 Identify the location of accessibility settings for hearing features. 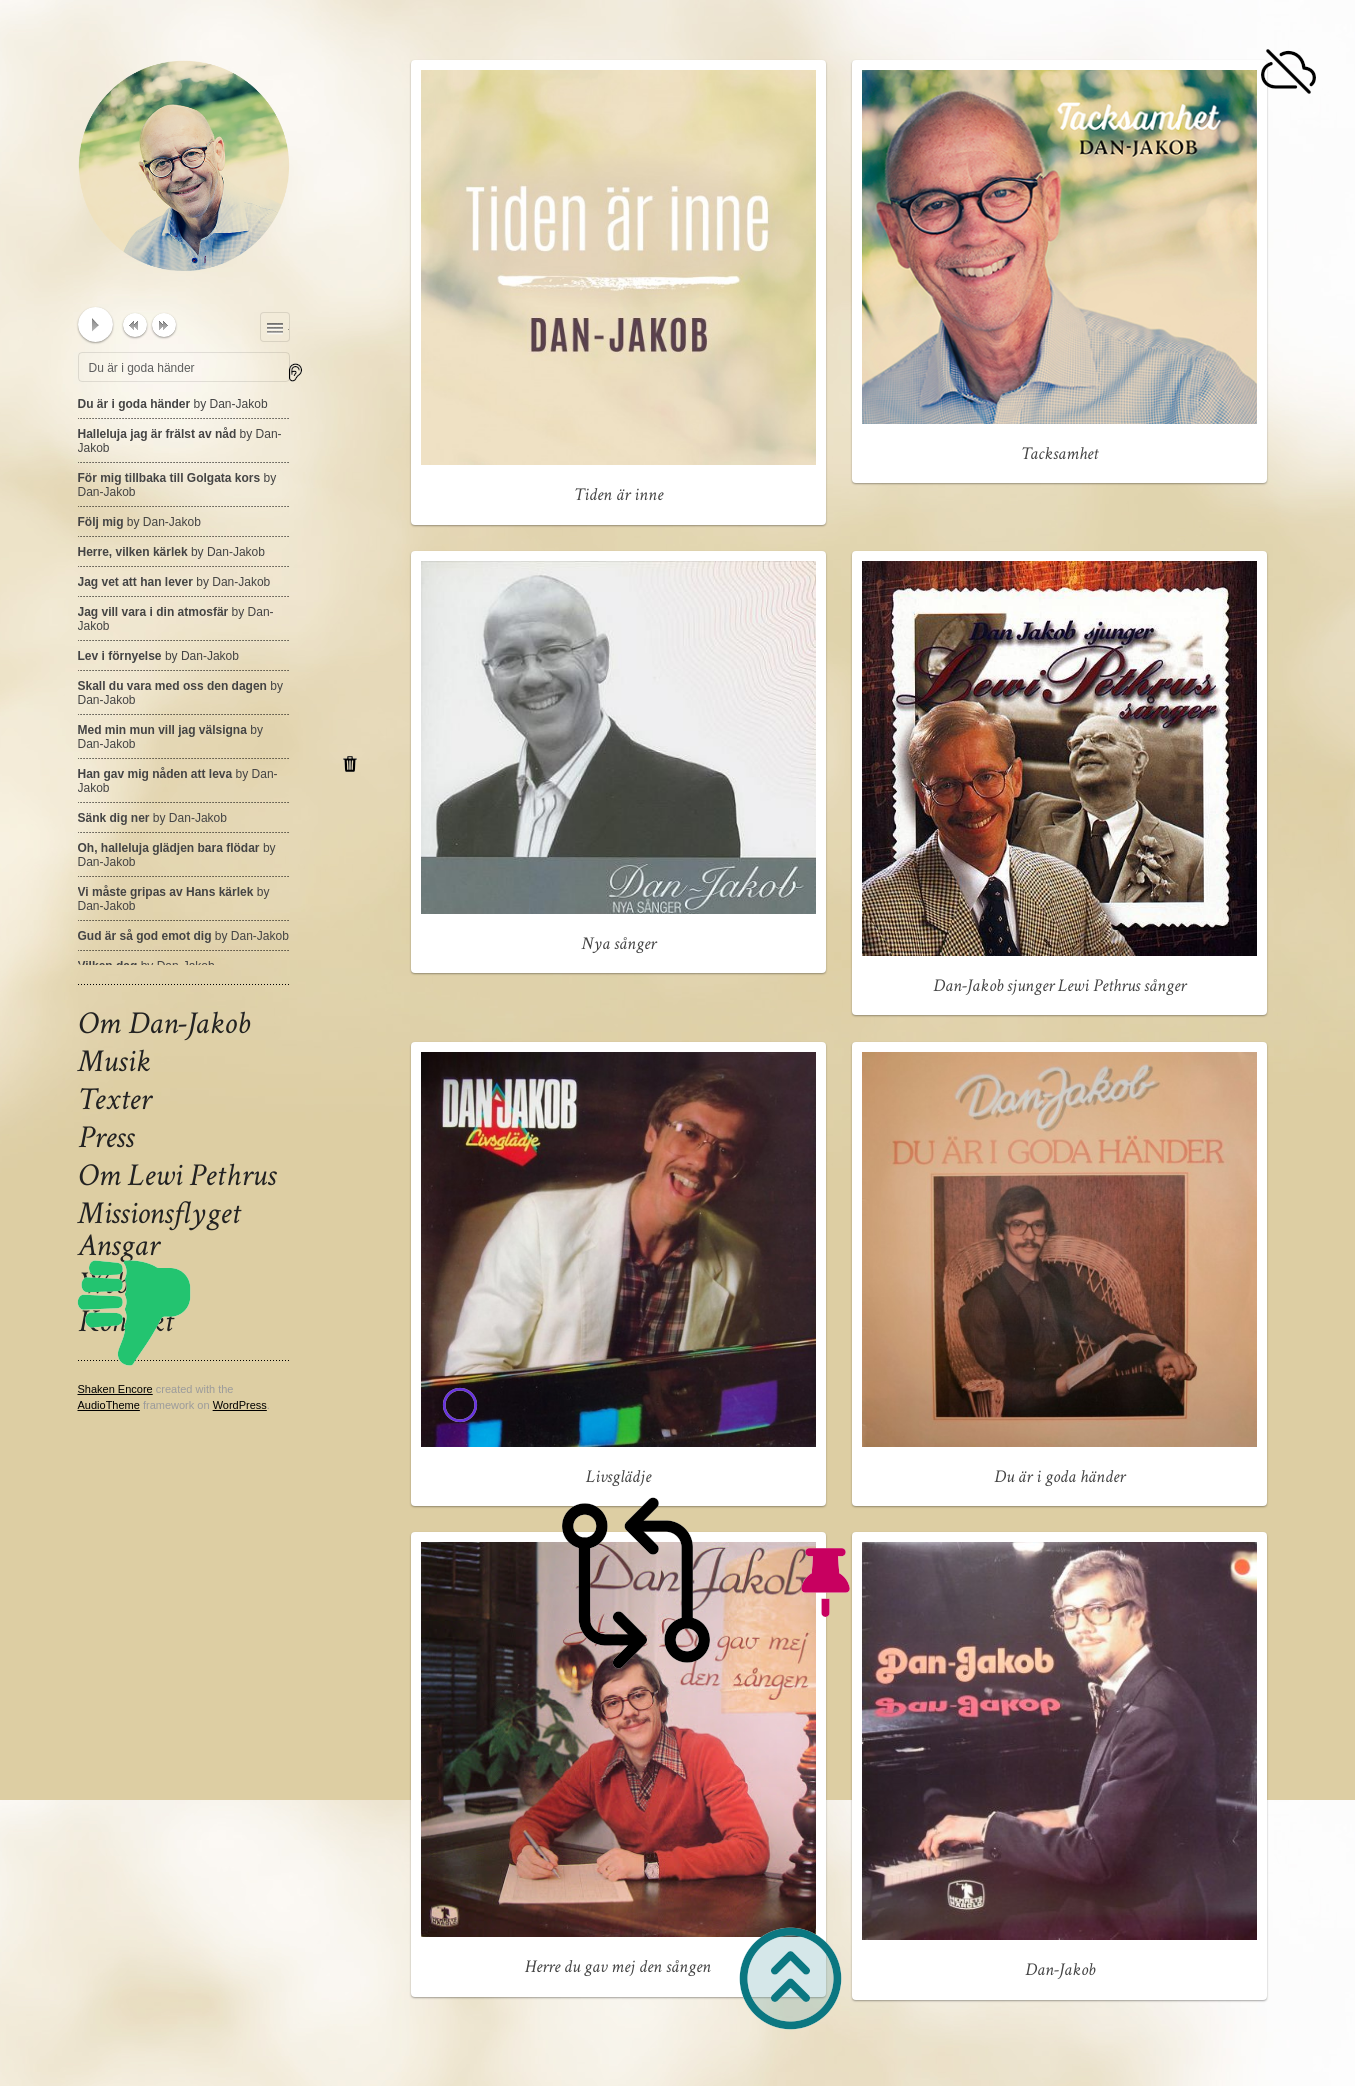
(295, 372).